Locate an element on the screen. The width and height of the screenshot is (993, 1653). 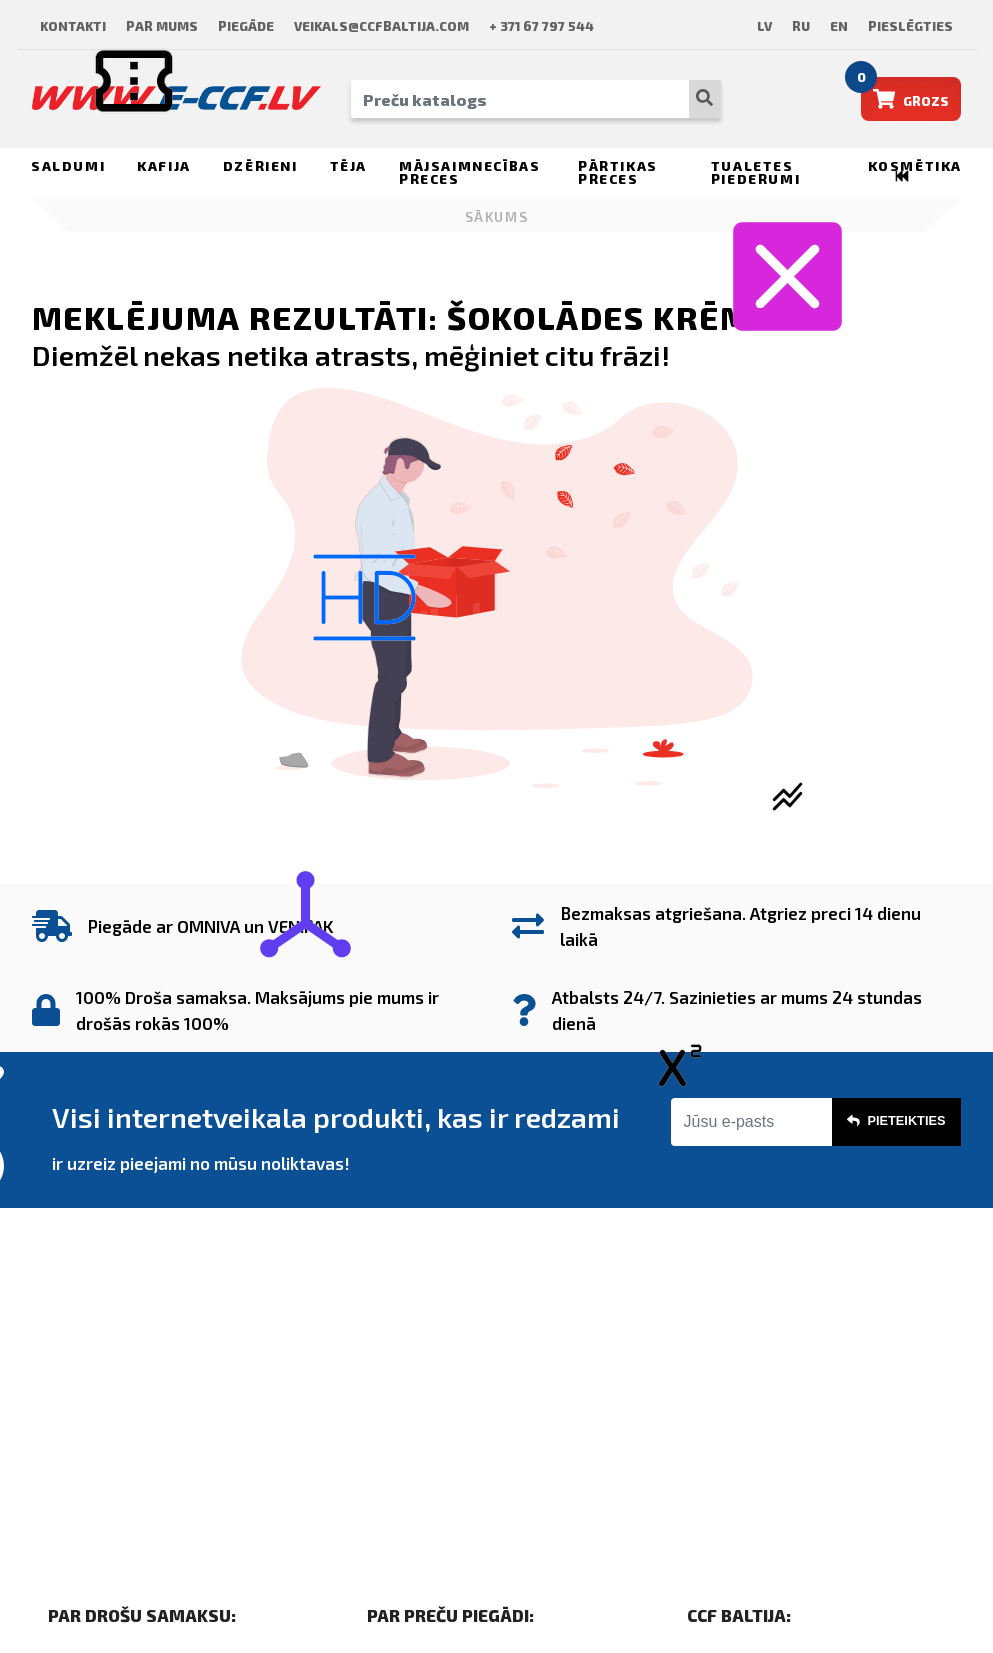
view your tickets or passes is located at coordinates (134, 81).